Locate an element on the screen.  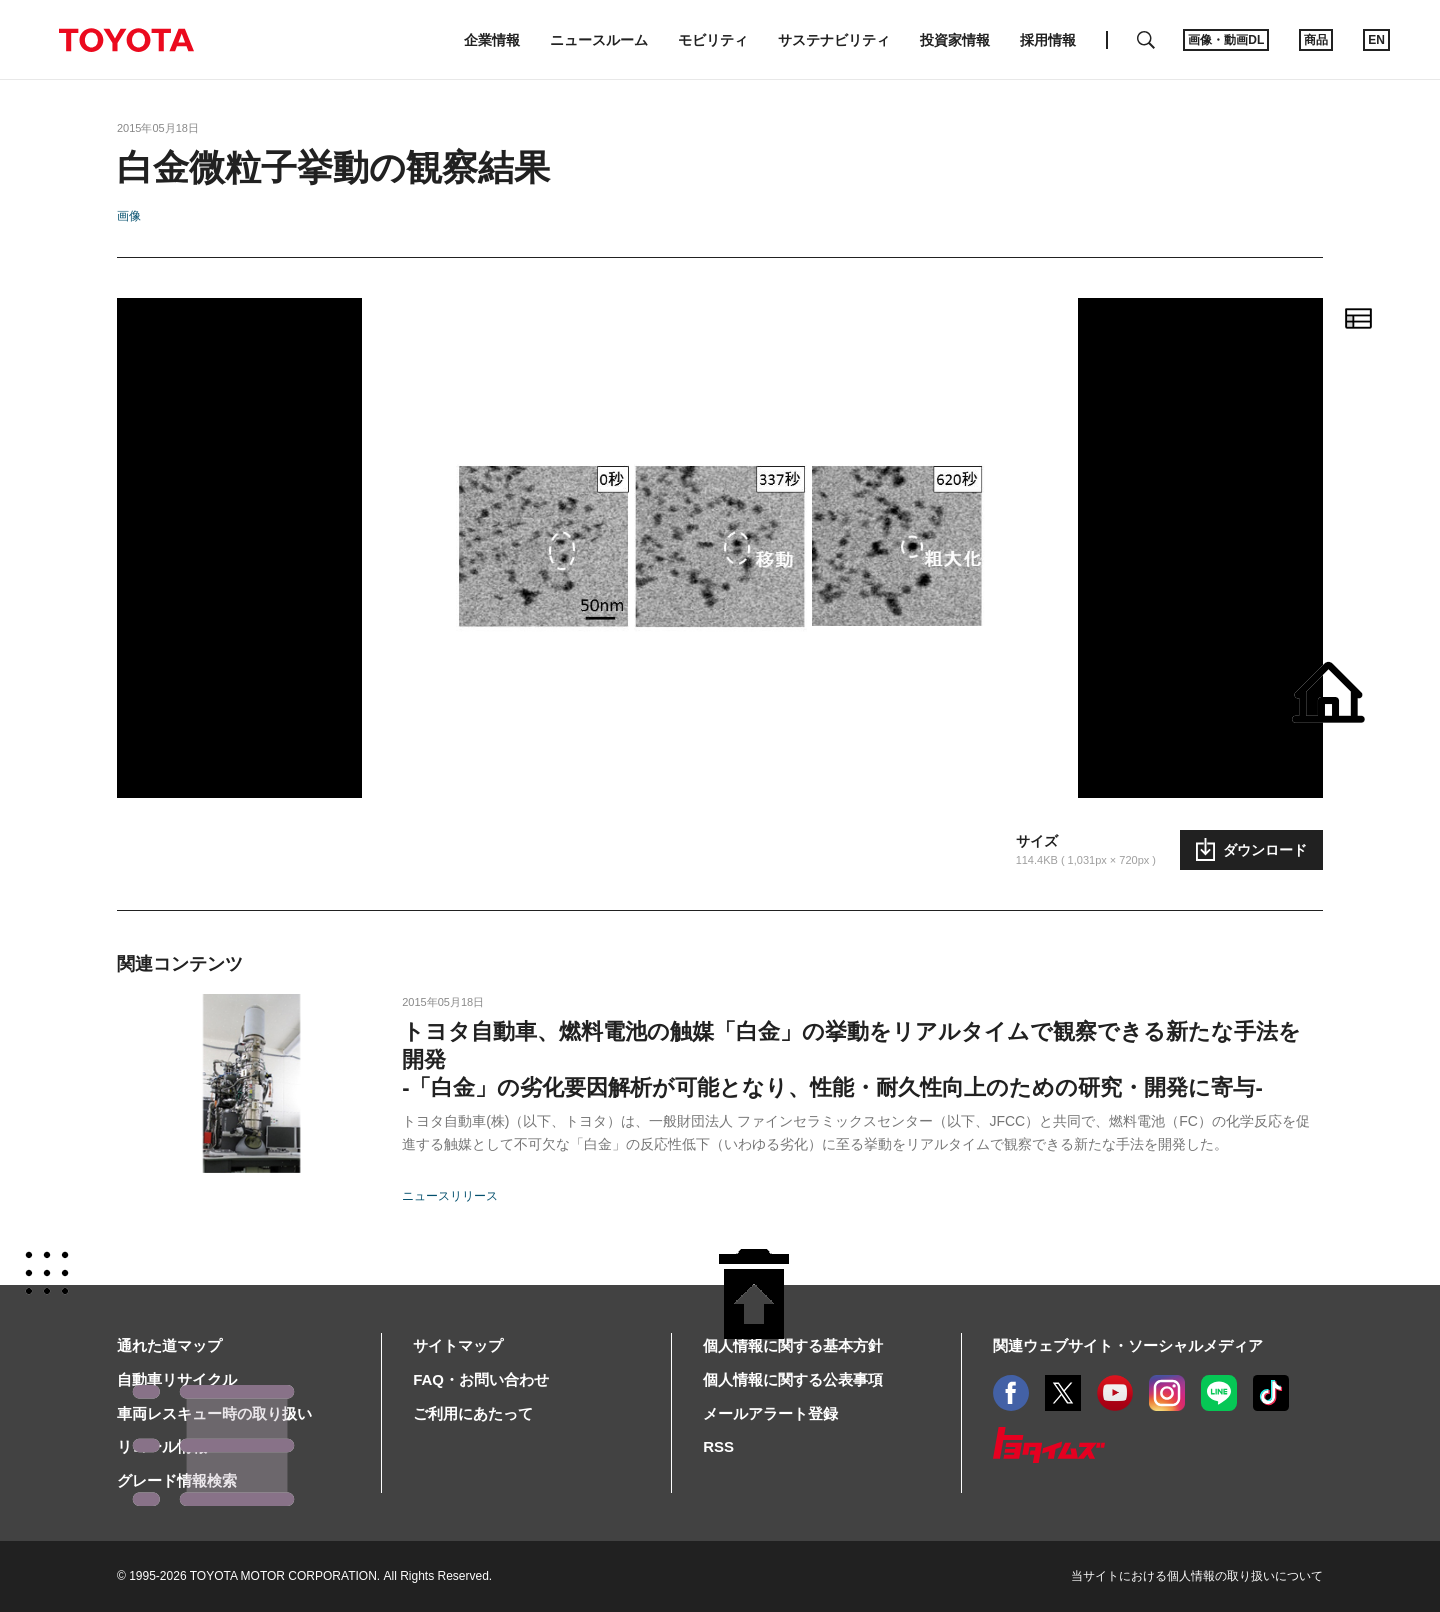
restore a deleted item from trash is located at coordinates (754, 1294).